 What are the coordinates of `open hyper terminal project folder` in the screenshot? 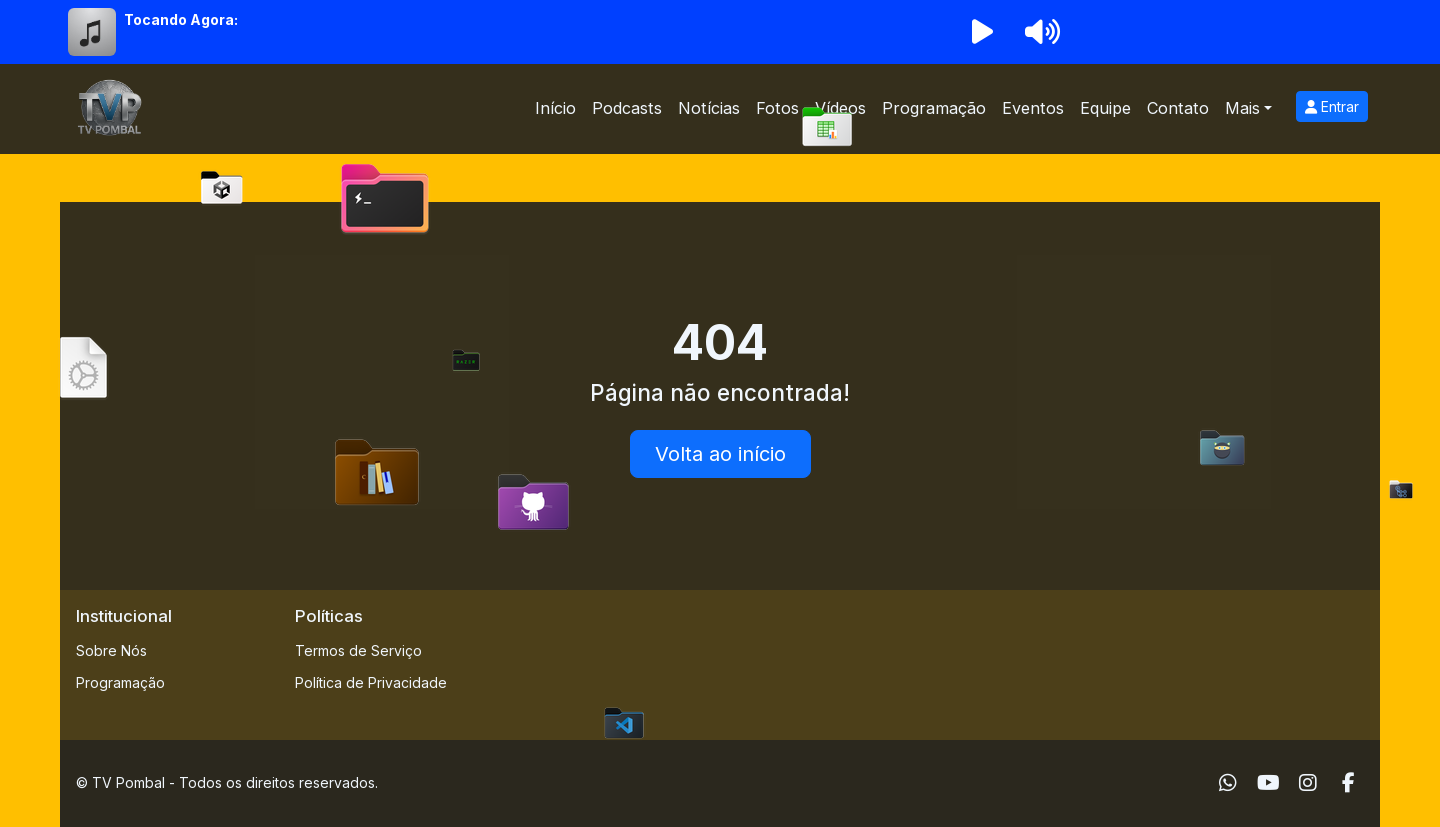 It's located at (384, 200).